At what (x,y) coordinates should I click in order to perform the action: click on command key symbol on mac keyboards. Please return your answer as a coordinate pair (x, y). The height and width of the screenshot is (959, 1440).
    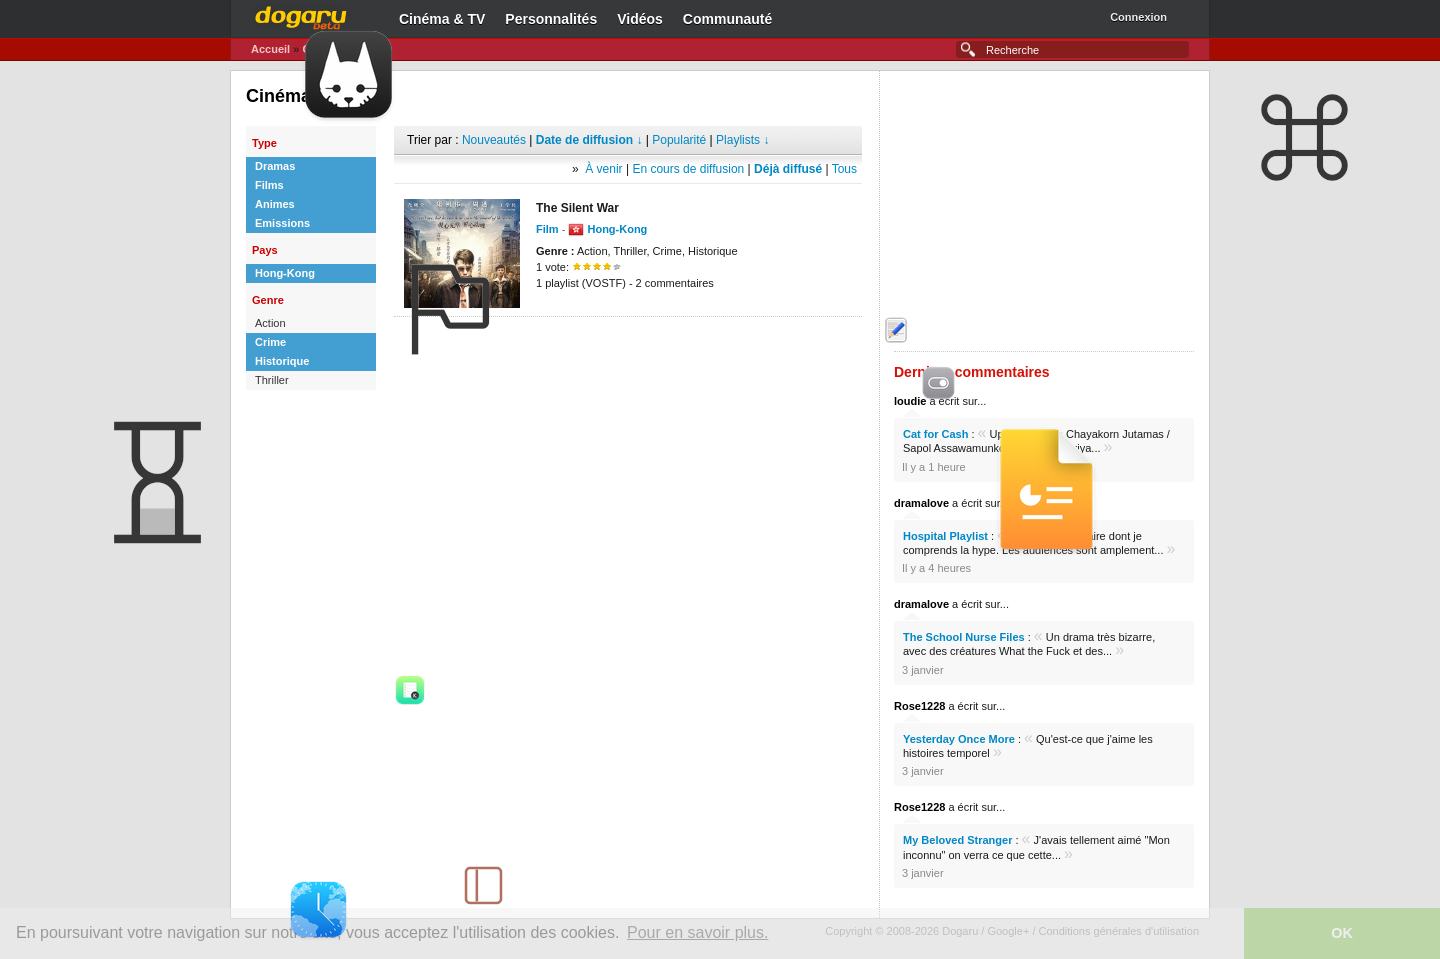
    Looking at the image, I should click on (1304, 137).